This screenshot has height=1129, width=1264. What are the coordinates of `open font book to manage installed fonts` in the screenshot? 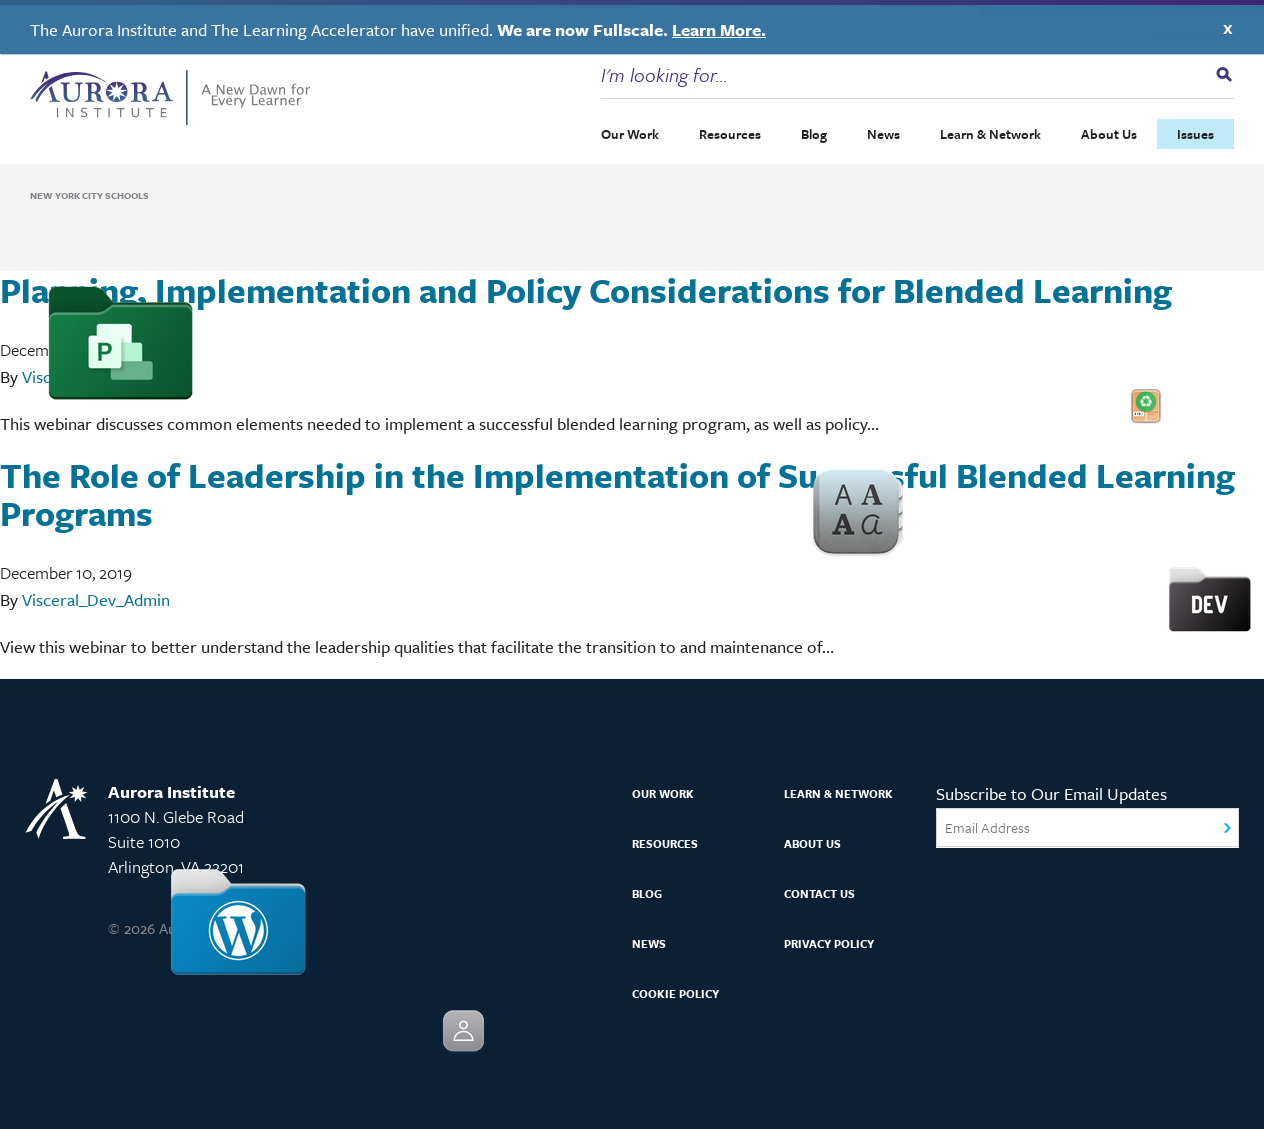 It's located at (856, 511).